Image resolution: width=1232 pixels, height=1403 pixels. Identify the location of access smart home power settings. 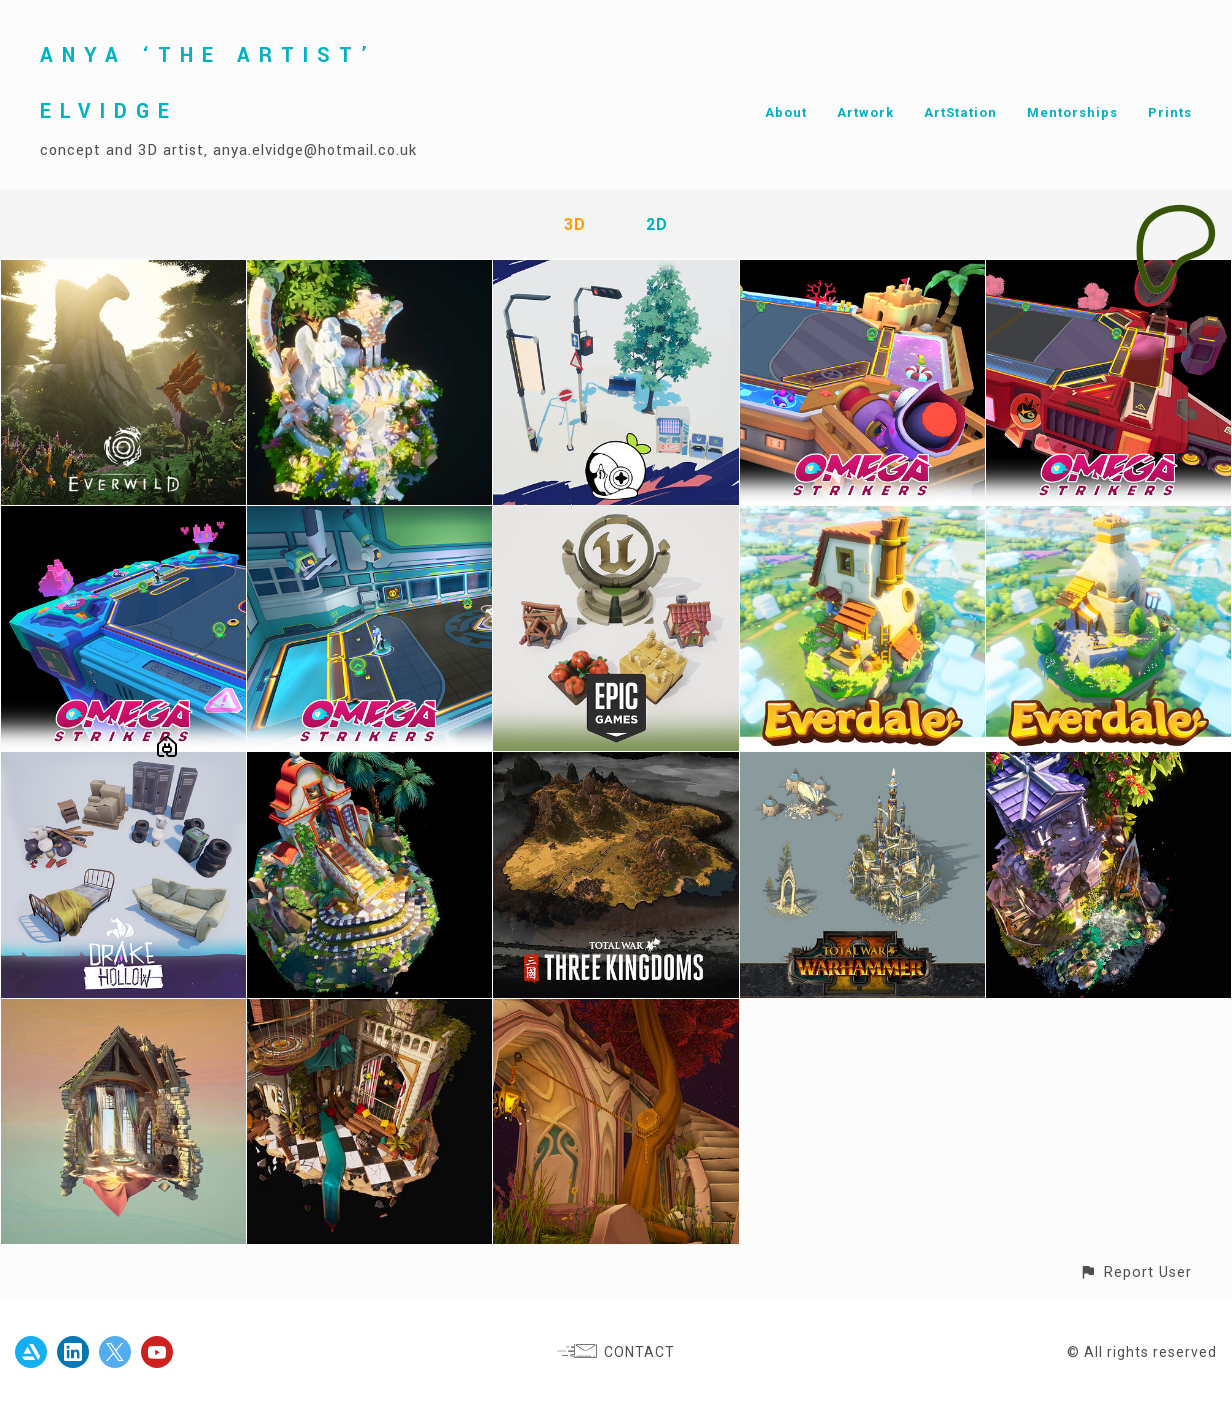
(167, 747).